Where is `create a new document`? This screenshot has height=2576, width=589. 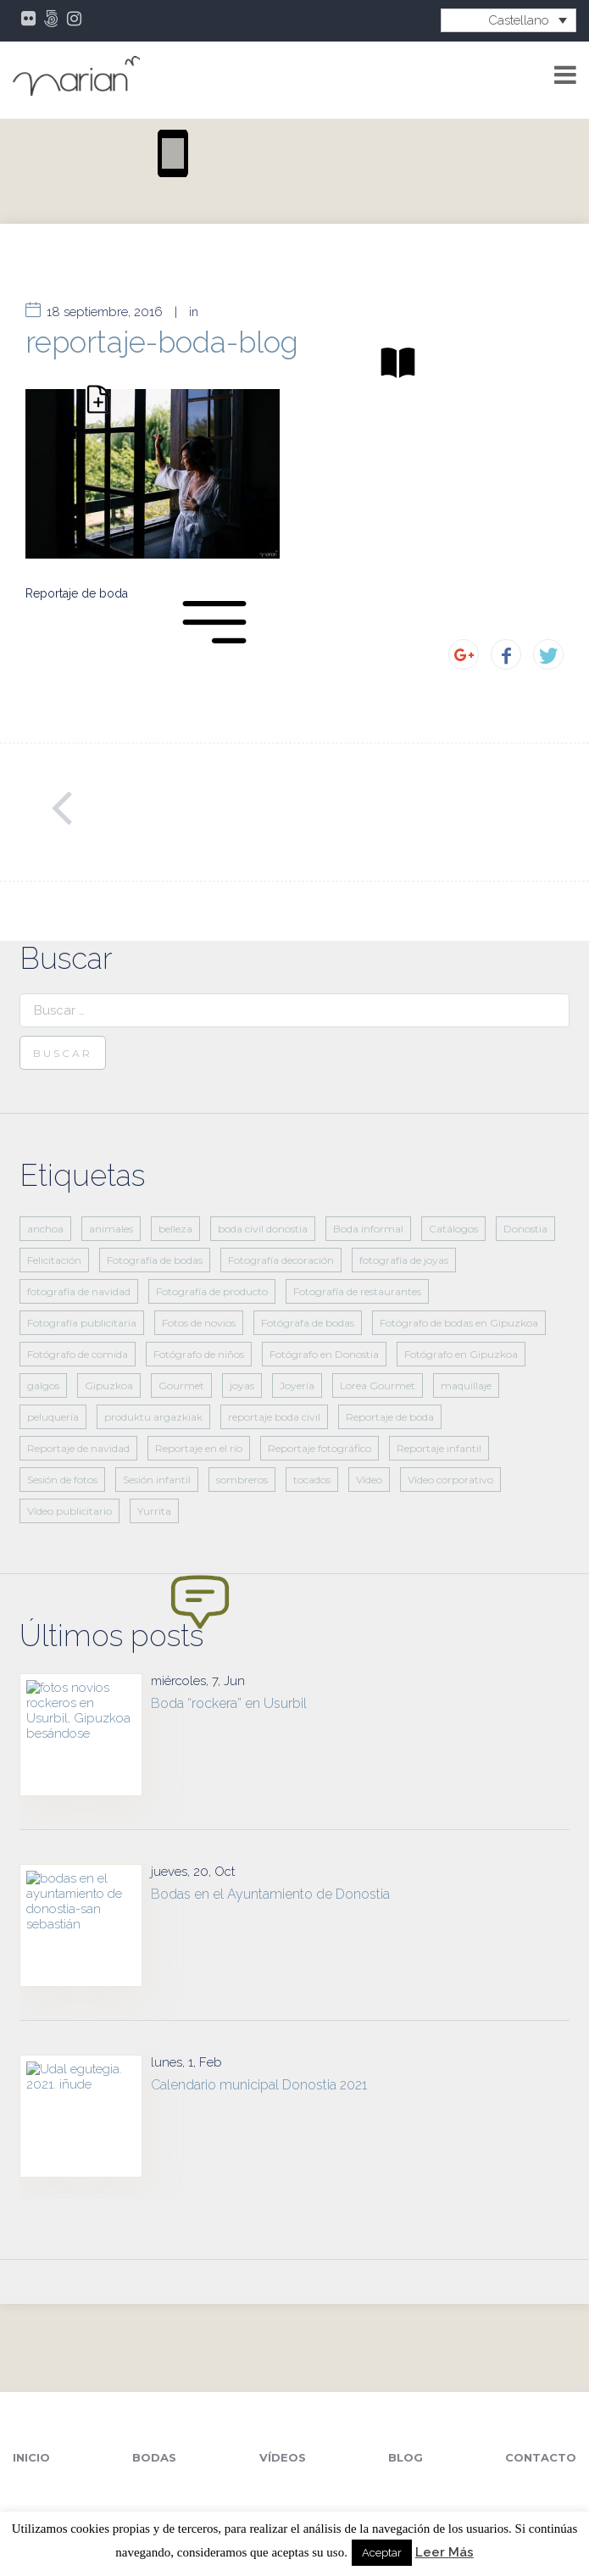 create a new document is located at coordinates (98, 399).